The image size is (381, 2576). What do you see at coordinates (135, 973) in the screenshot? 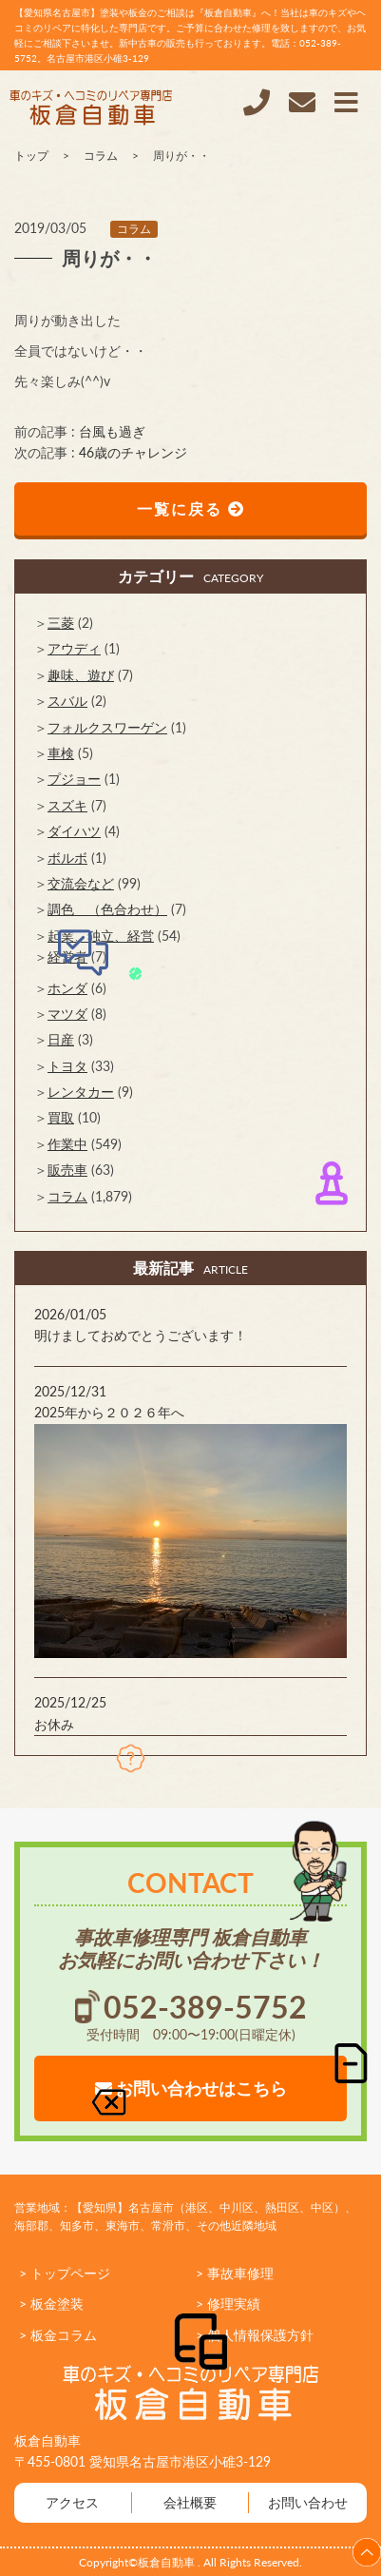
I see `view baseball or sports content` at bounding box center [135, 973].